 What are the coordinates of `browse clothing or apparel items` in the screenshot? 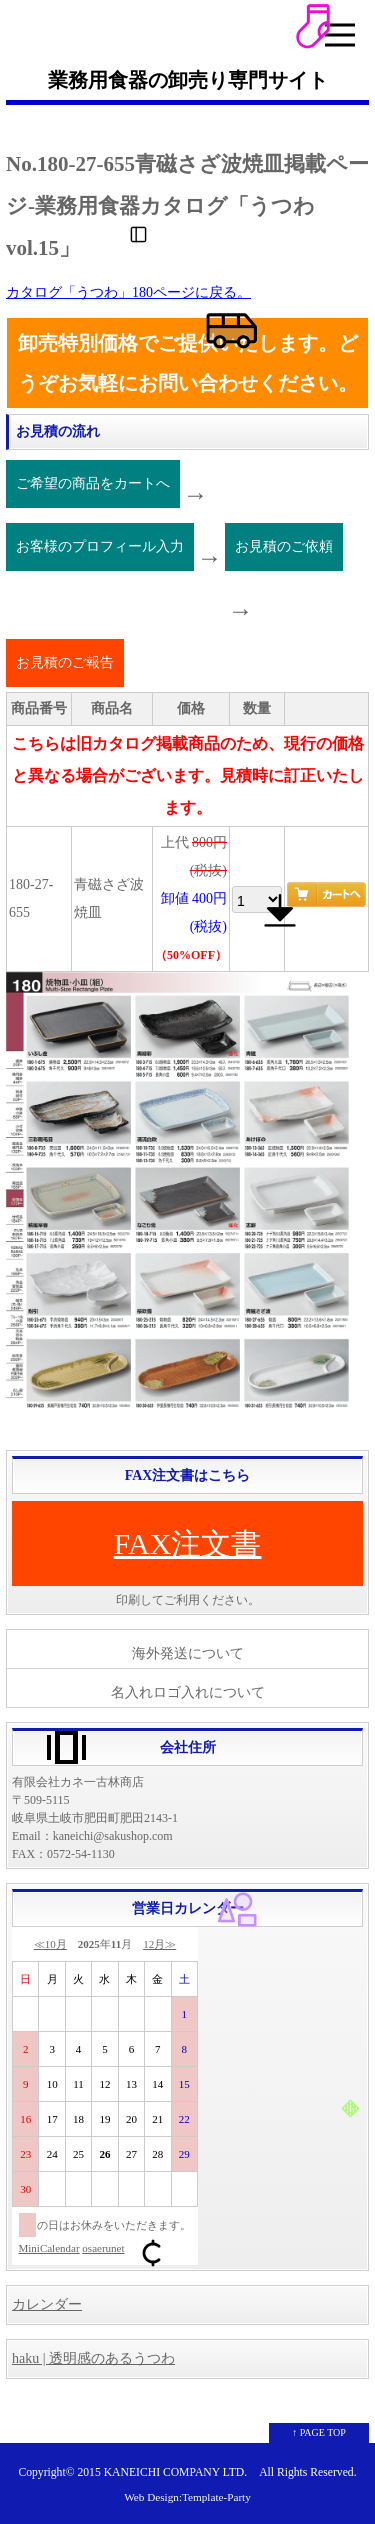 It's located at (314, 25).